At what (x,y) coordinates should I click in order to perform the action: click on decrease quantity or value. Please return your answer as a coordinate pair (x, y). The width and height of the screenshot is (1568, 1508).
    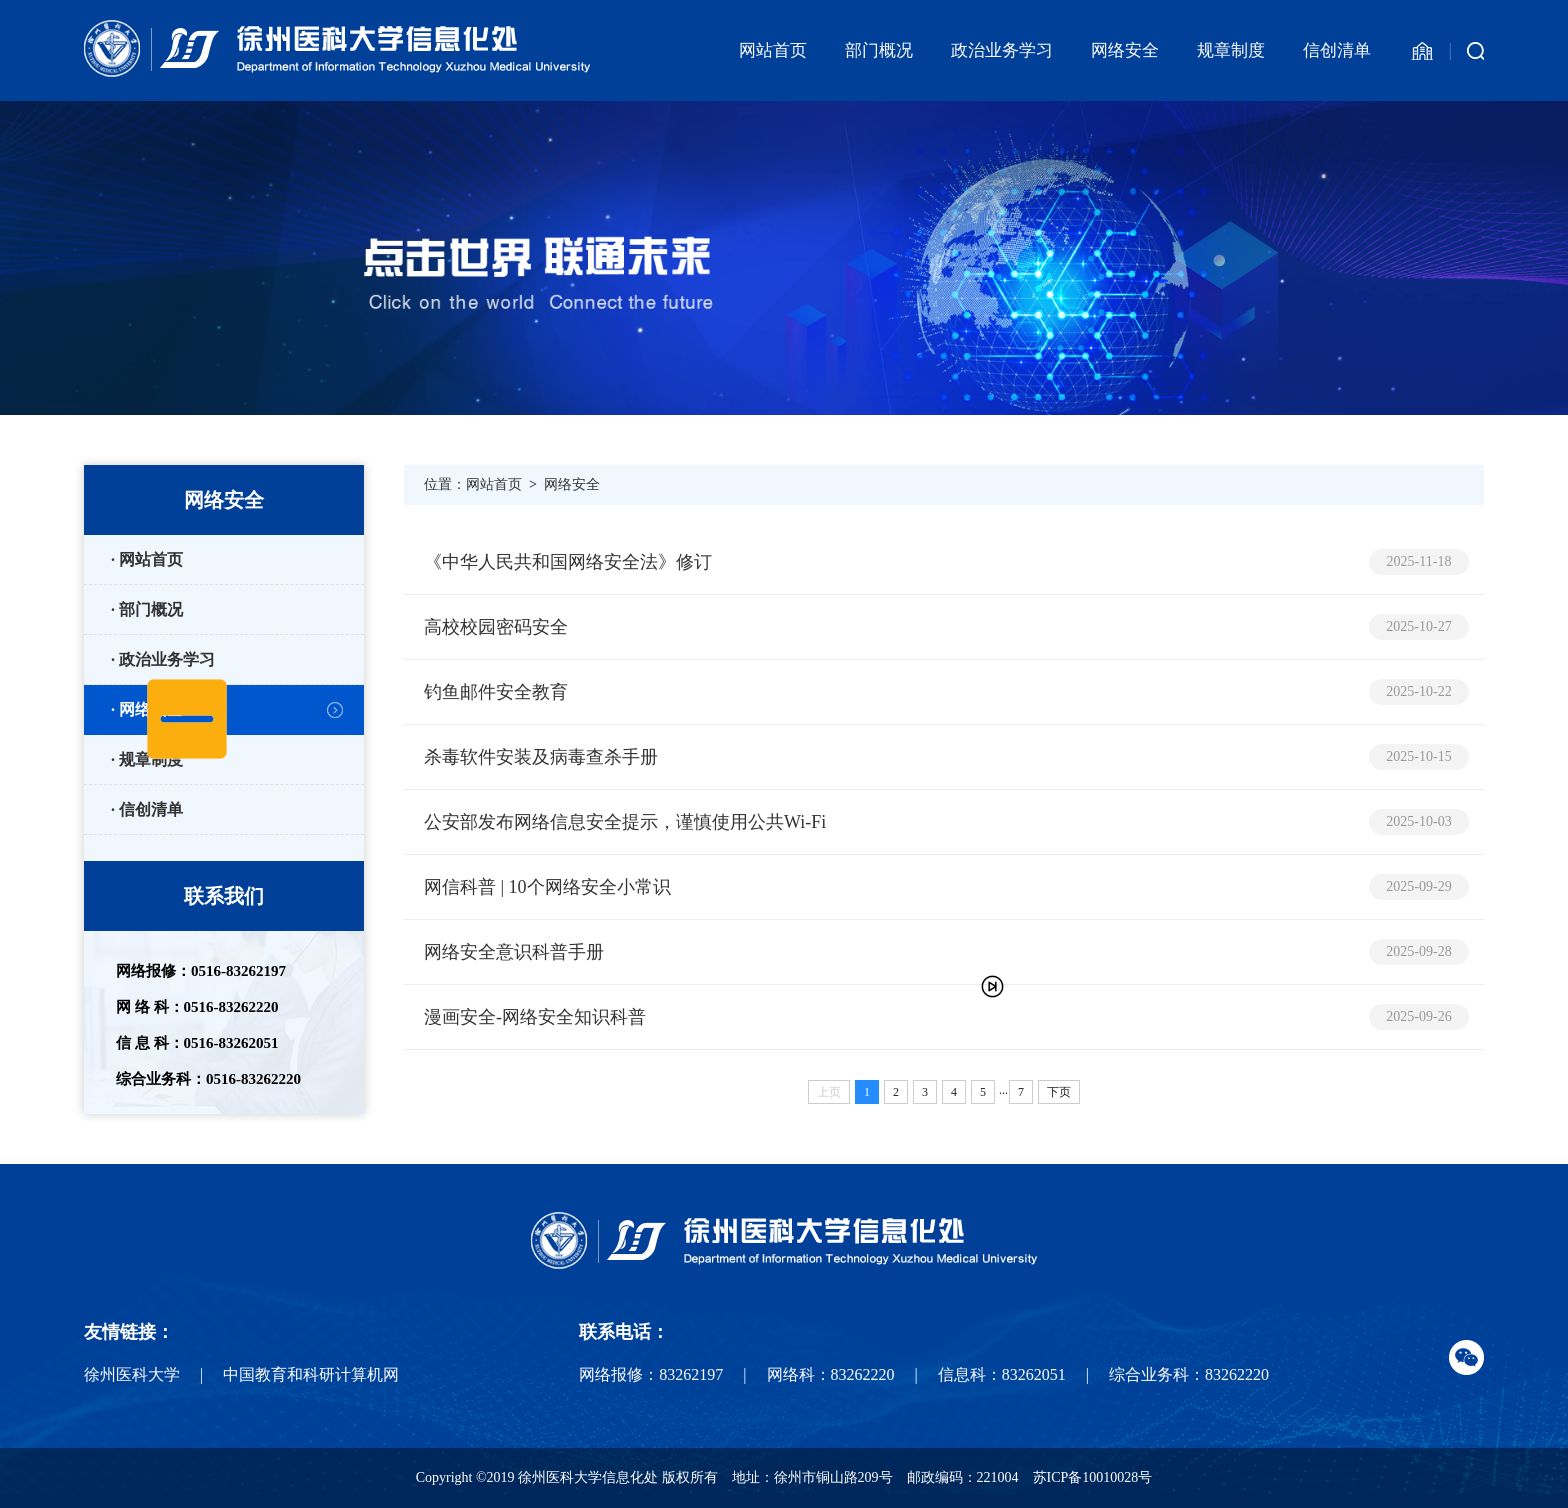
    Looking at the image, I should click on (187, 719).